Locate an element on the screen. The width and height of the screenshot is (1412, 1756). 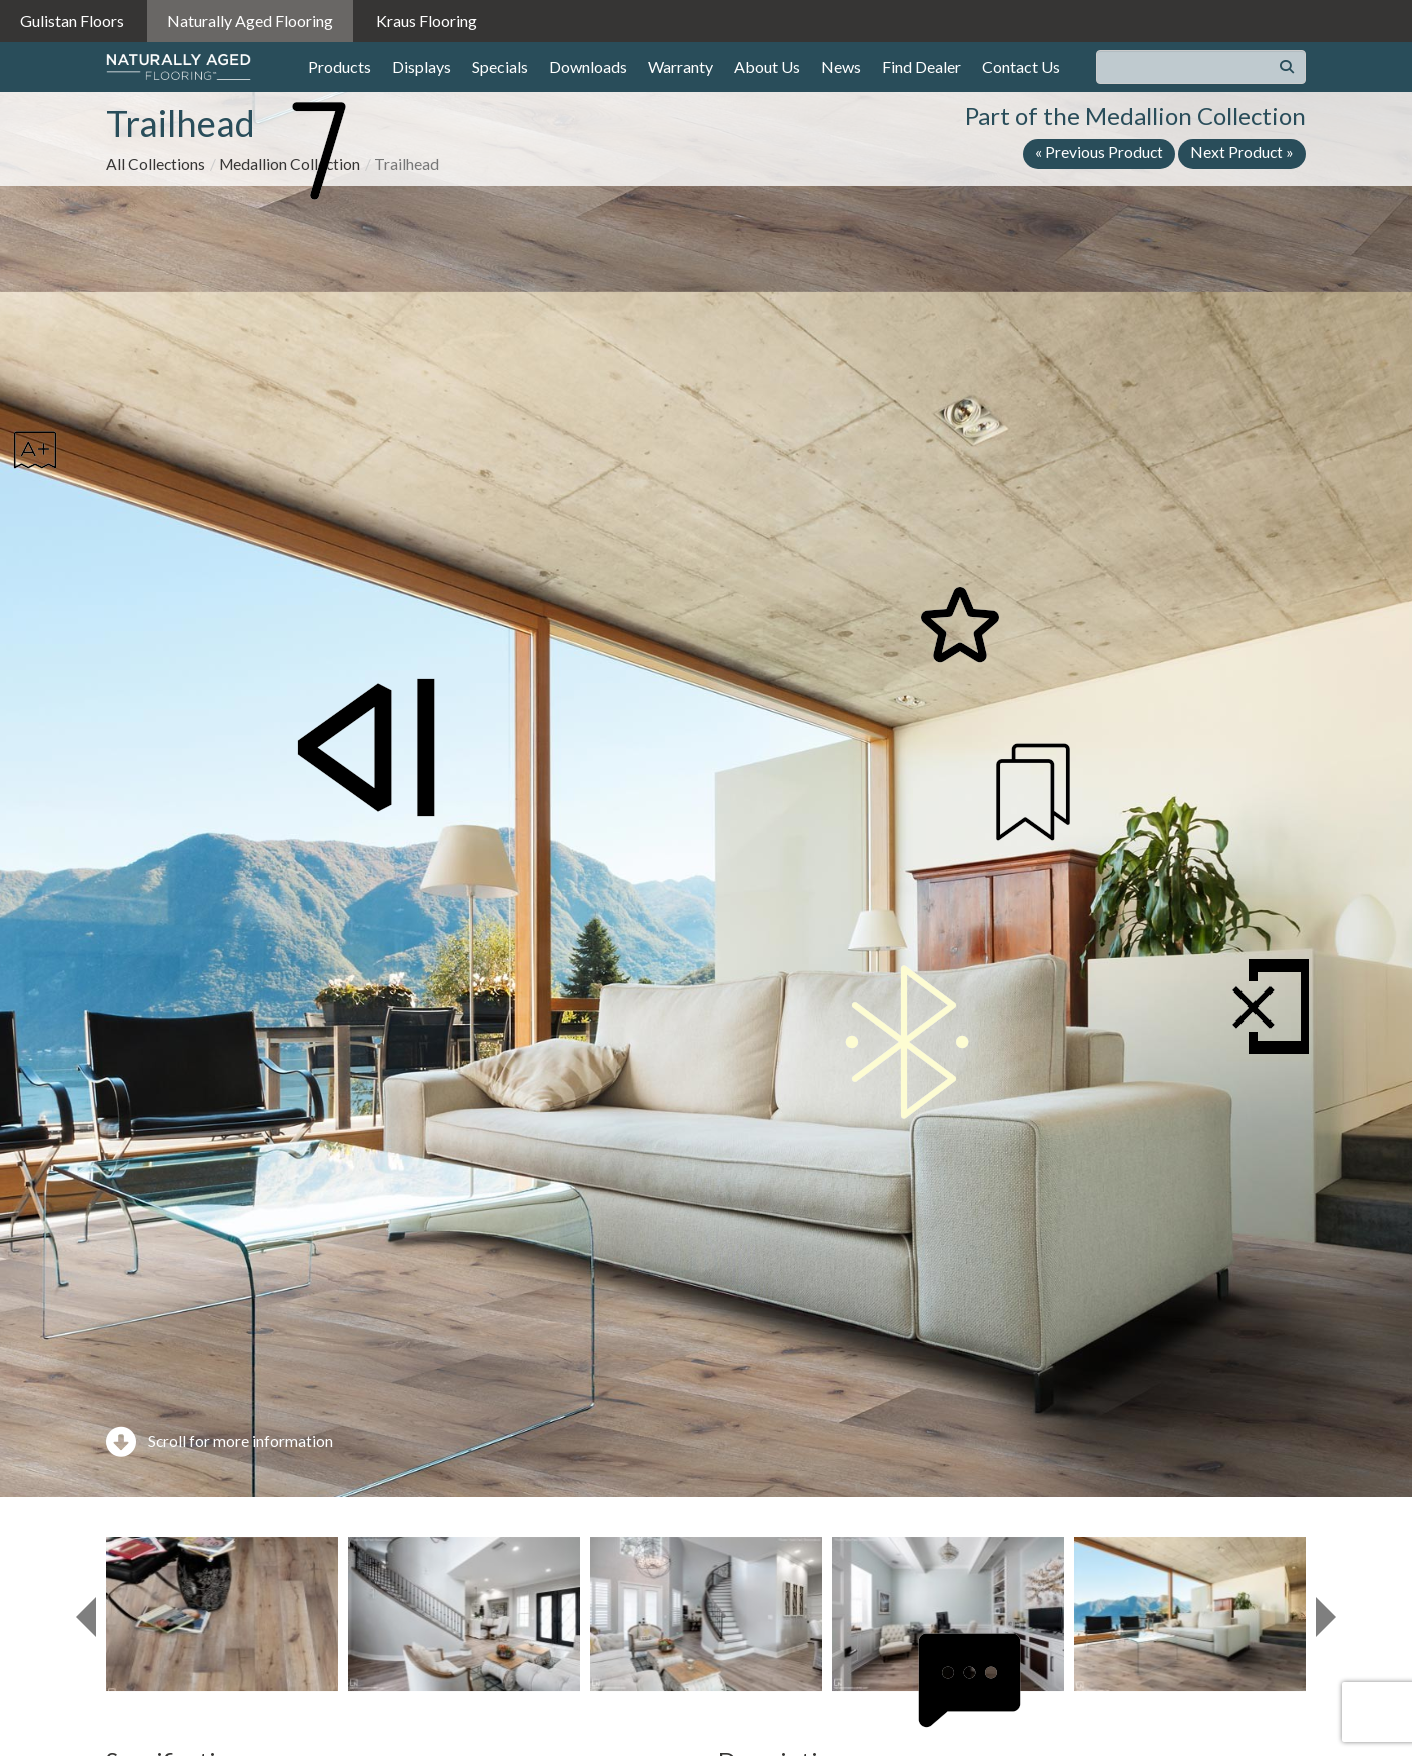
view your saved bookmarks is located at coordinates (1033, 792).